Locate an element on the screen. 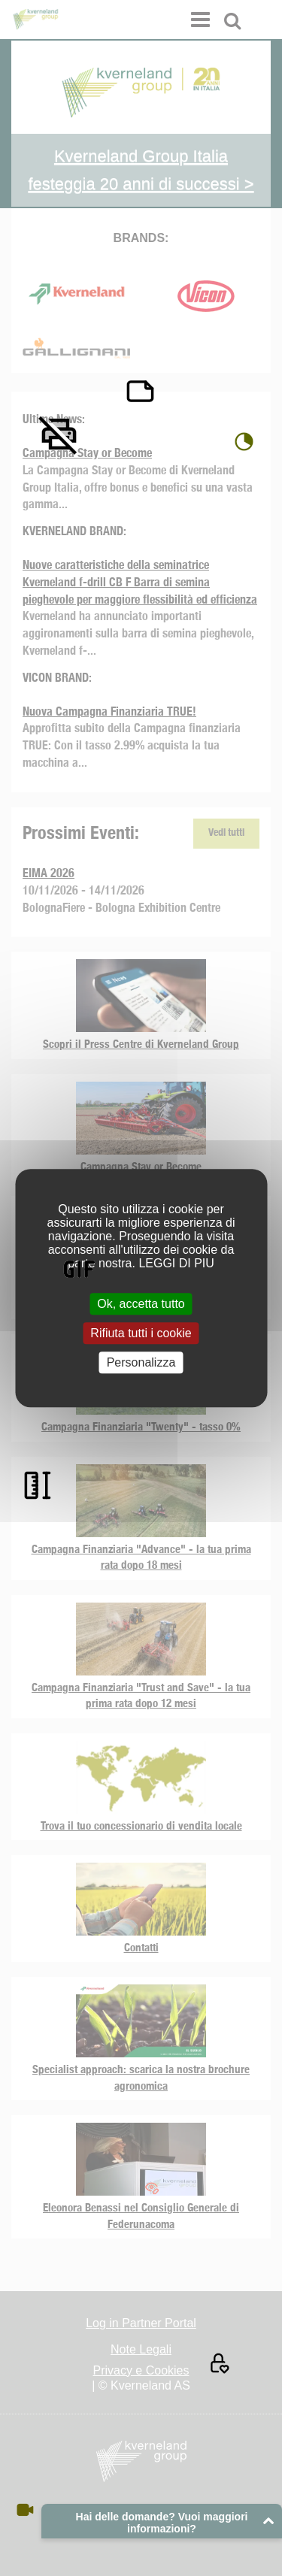 The height and width of the screenshot is (2576, 282). edit visibility settings is located at coordinates (151, 2187).